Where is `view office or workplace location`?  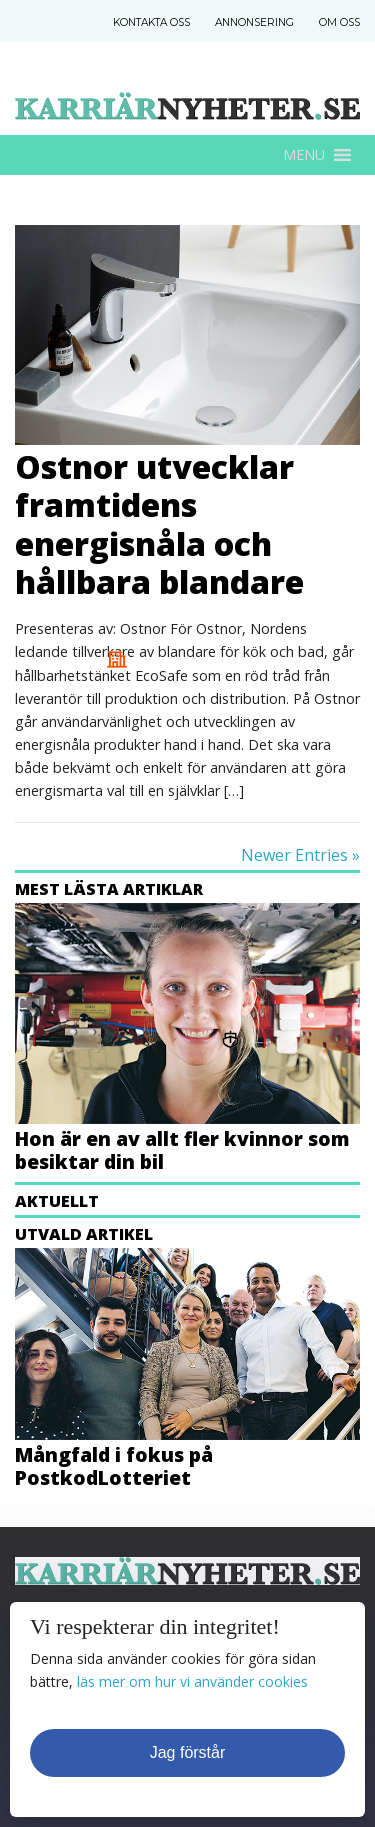
view office or workplace location is located at coordinates (116, 659).